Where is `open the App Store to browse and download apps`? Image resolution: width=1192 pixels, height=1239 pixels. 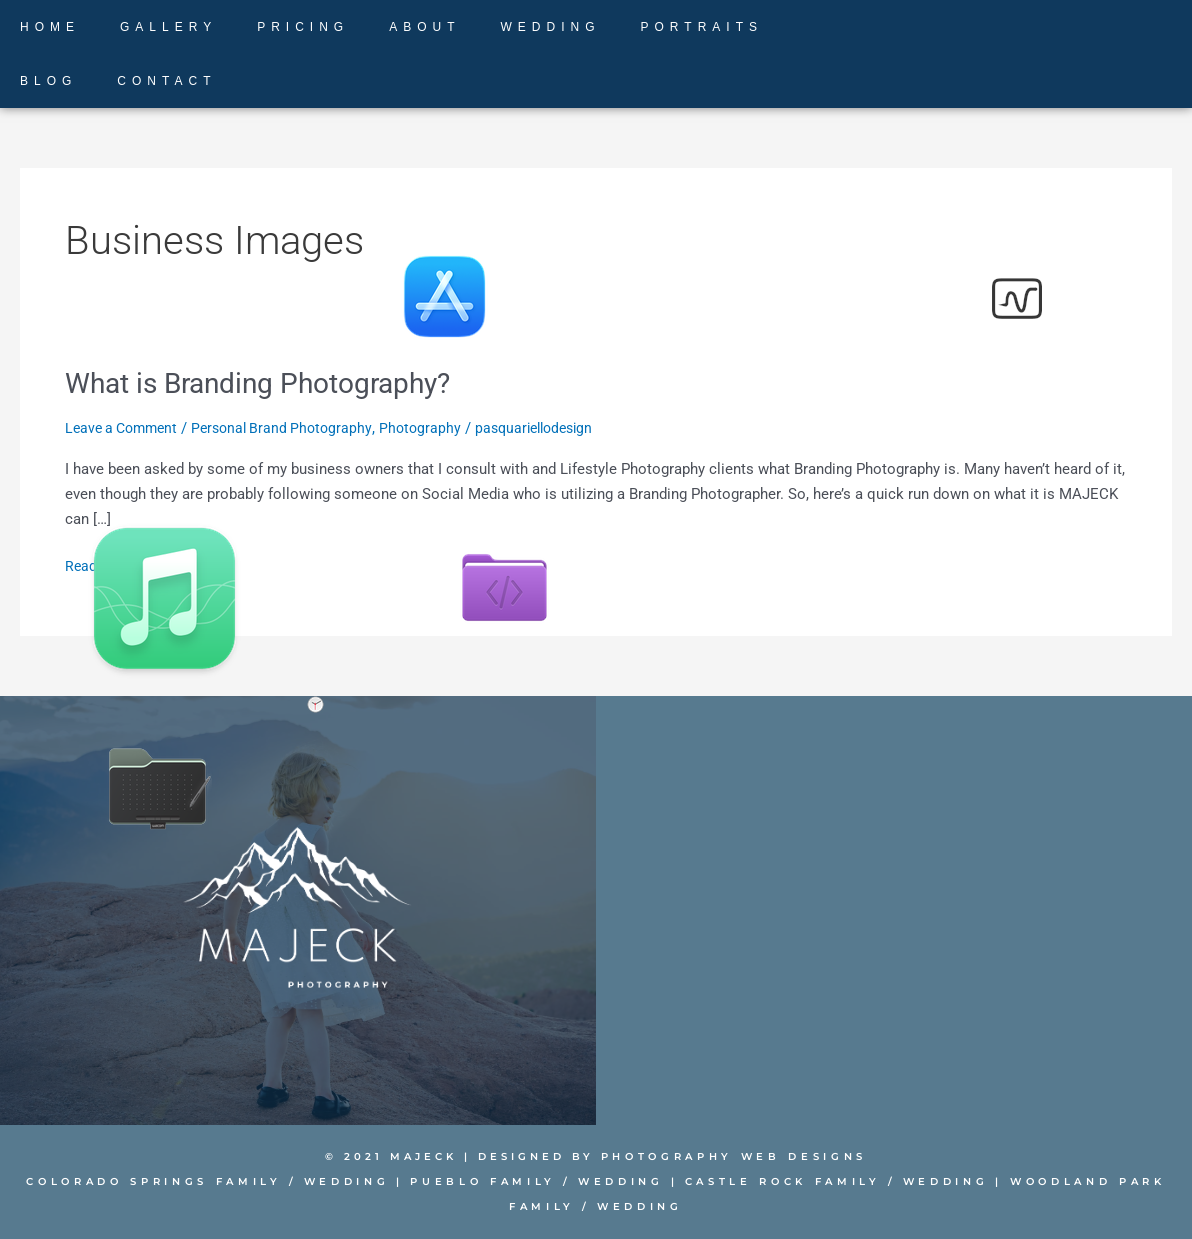 open the App Store to browse and download apps is located at coordinates (444, 296).